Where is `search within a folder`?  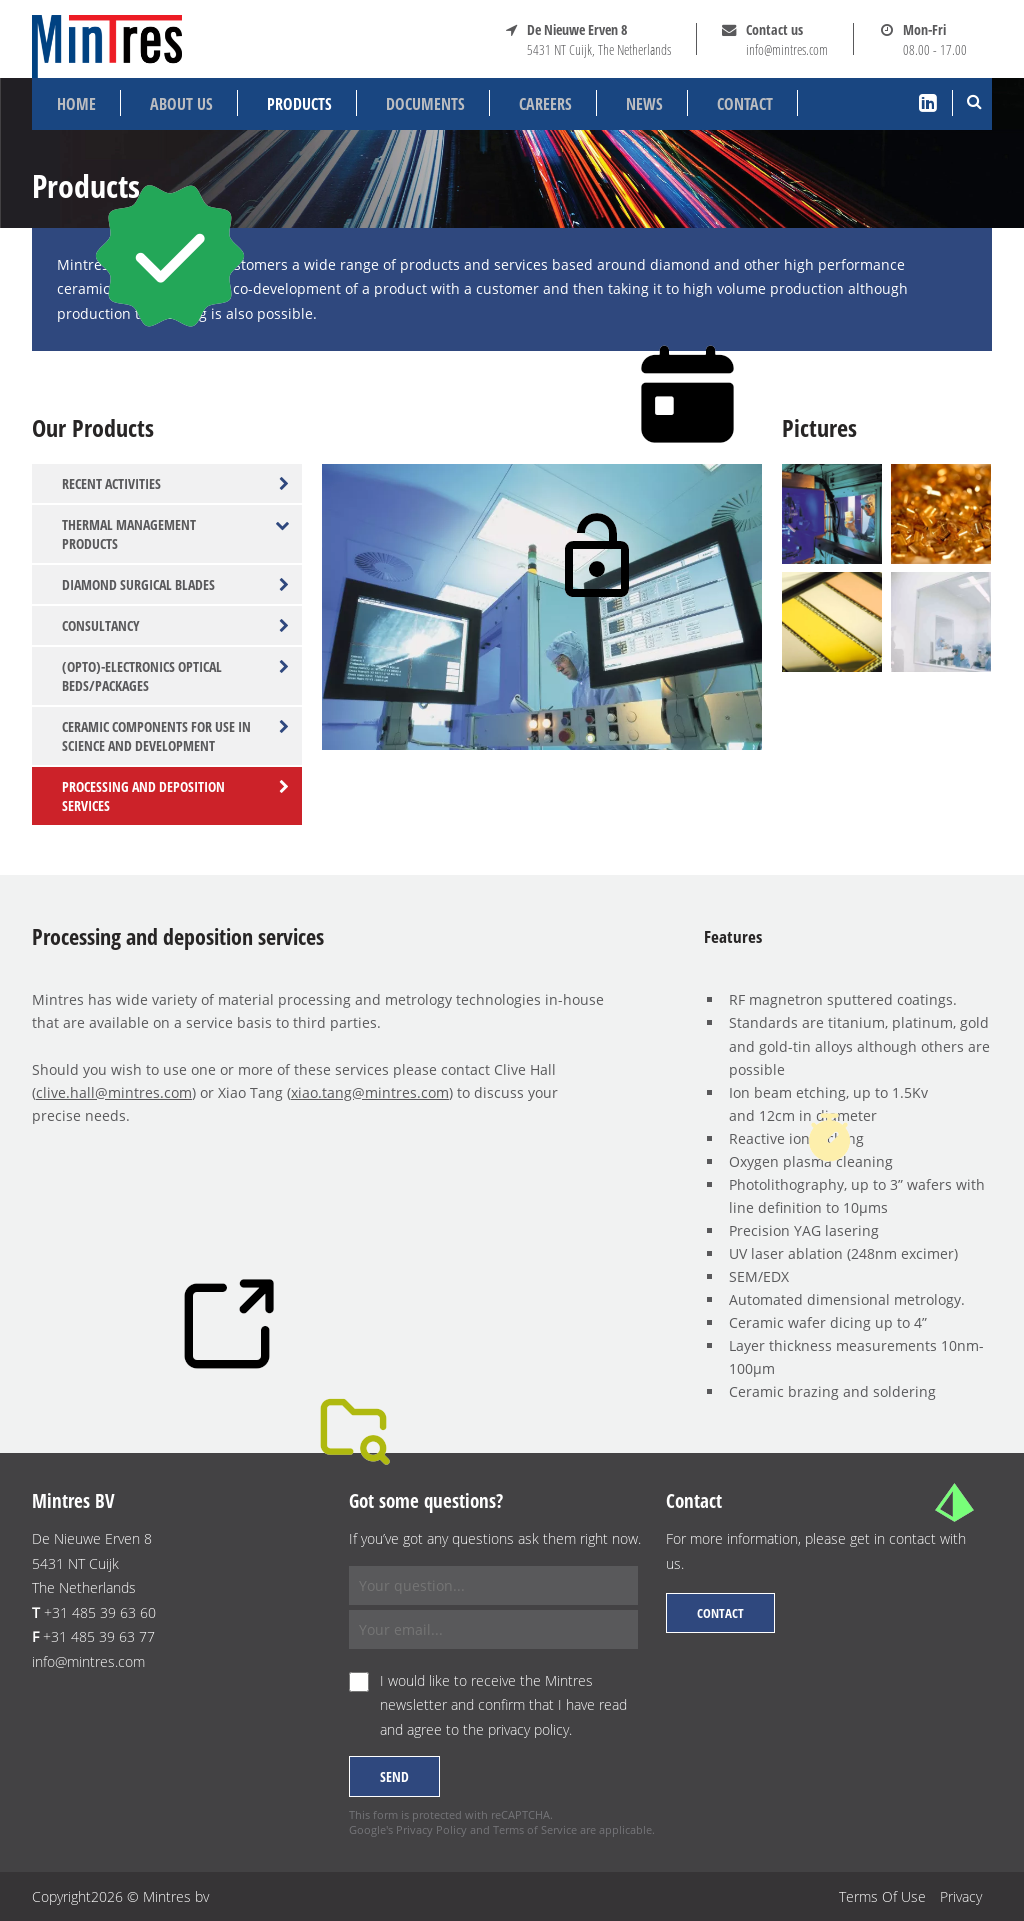 search within a folder is located at coordinates (353, 1428).